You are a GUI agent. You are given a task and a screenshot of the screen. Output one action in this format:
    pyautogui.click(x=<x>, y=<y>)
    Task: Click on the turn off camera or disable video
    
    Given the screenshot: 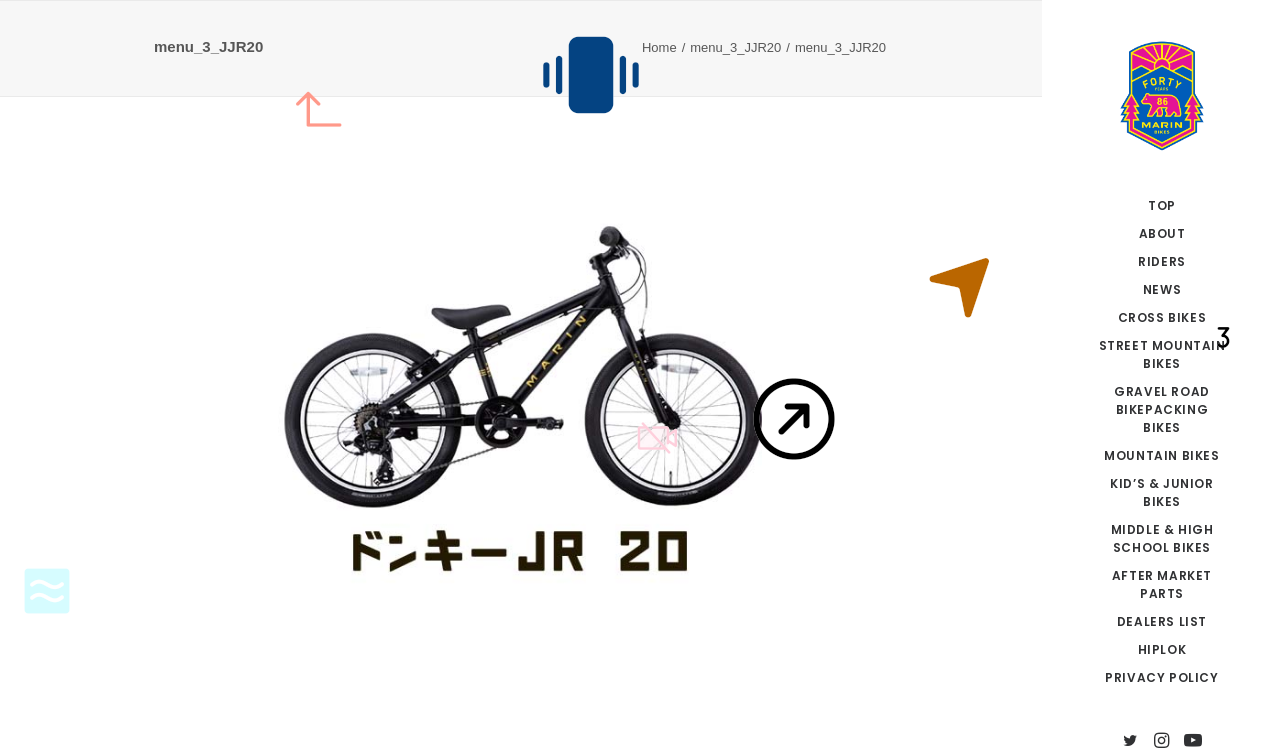 What is the action you would take?
    pyautogui.click(x=656, y=438)
    